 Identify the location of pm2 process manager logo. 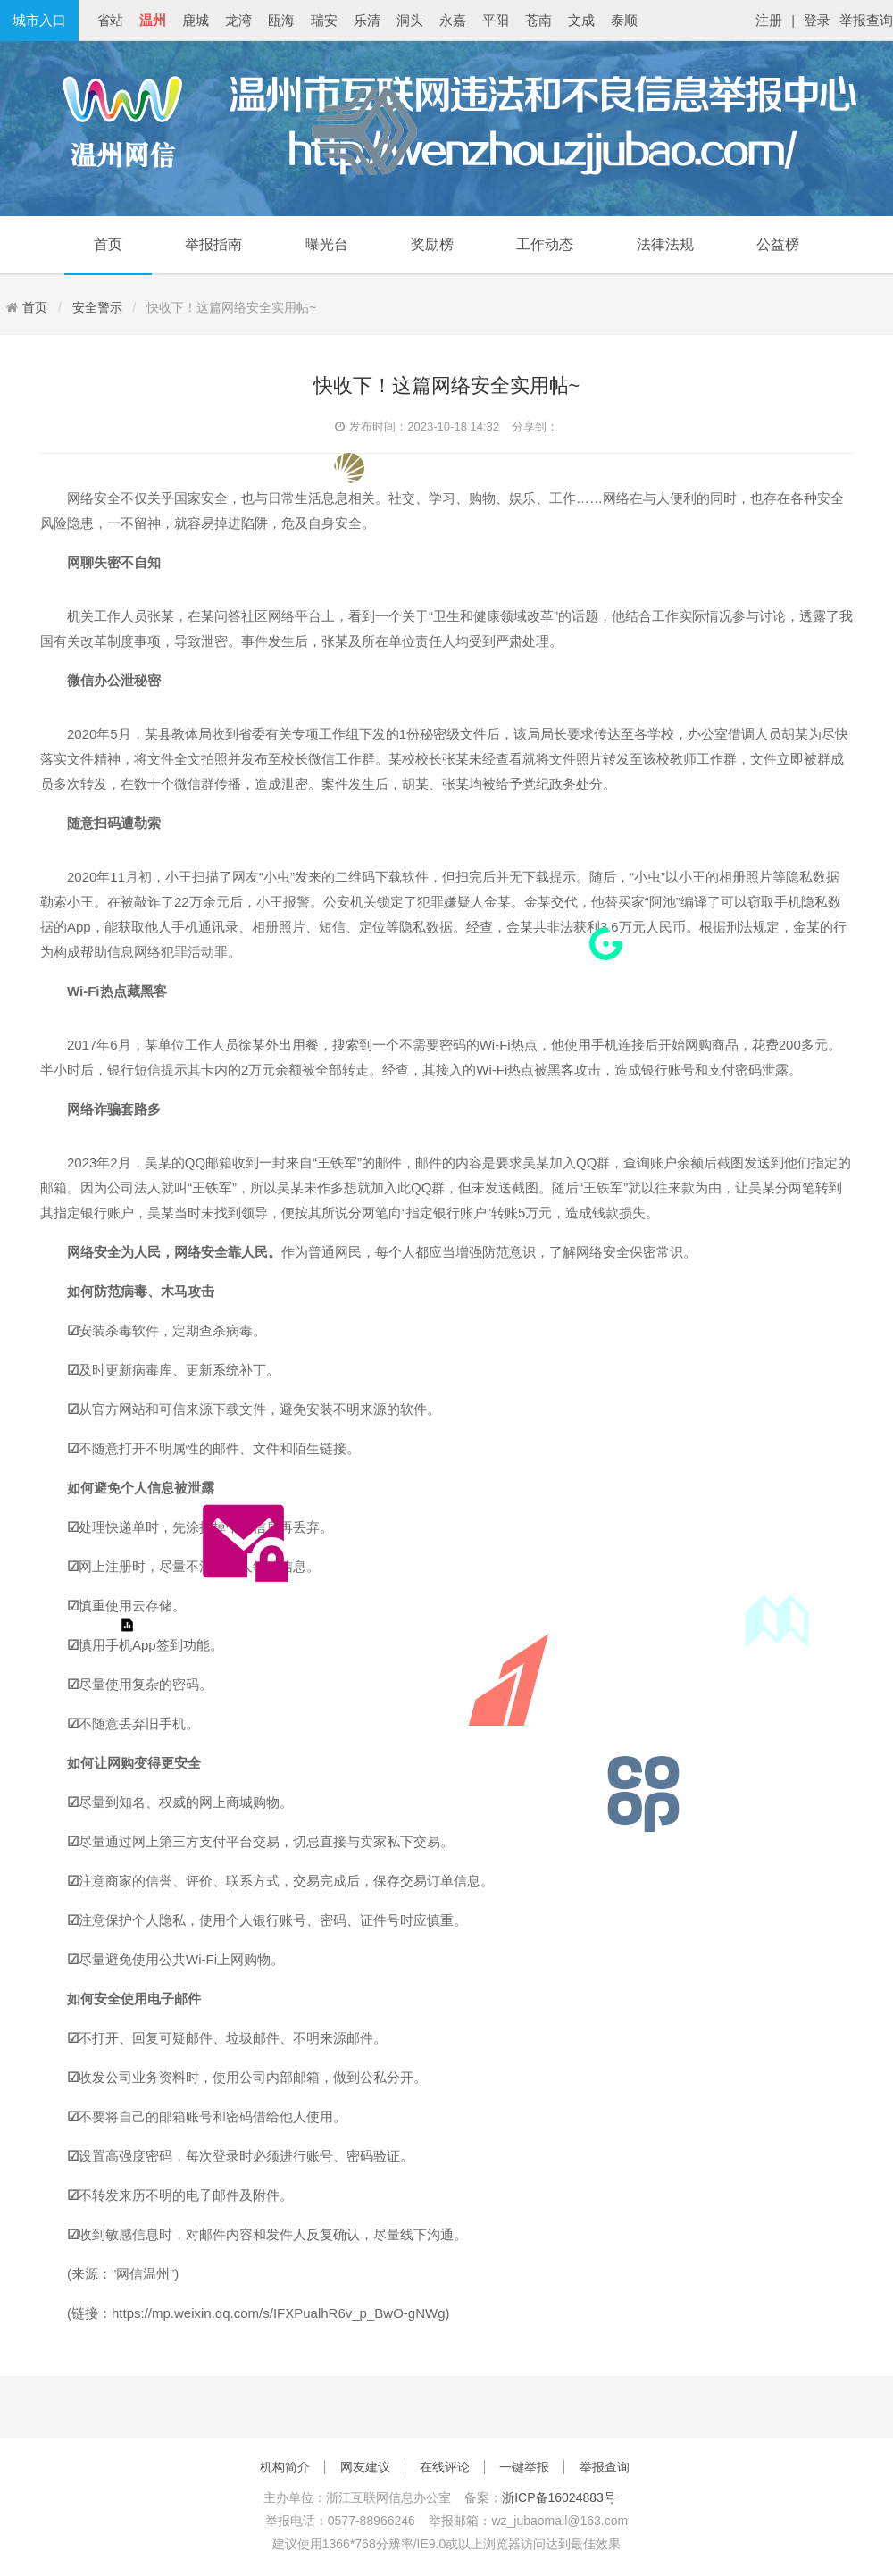
(364, 131).